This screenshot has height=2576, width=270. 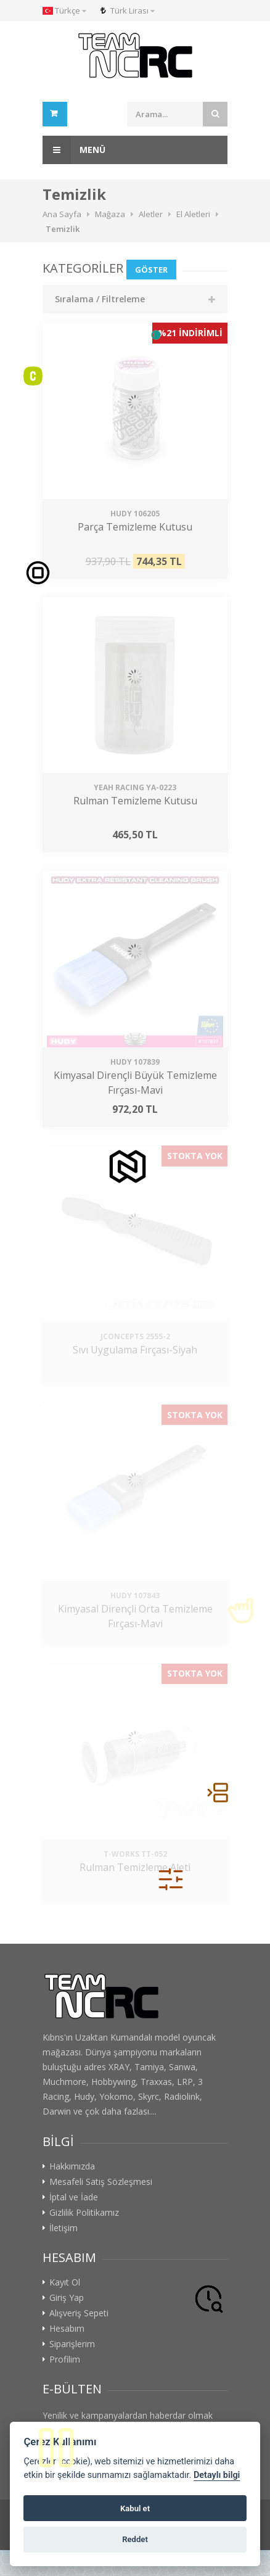 What do you see at coordinates (208, 2298) in the screenshot?
I see `search through time history or logs` at bounding box center [208, 2298].